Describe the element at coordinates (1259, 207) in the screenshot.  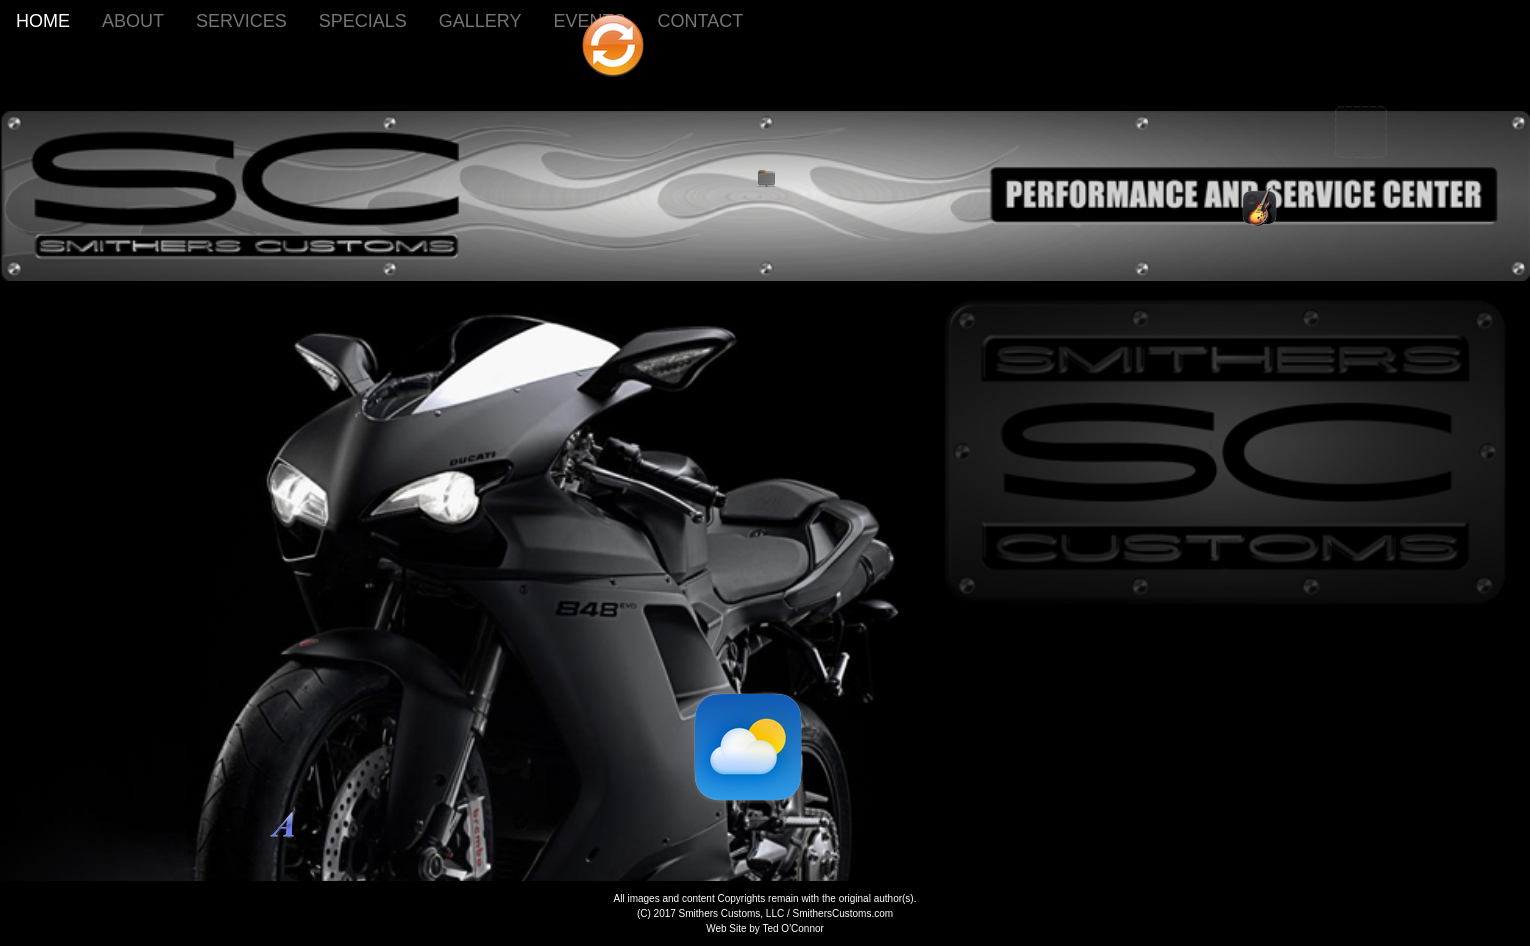
I see `open GarageBand music creation app` at that location.